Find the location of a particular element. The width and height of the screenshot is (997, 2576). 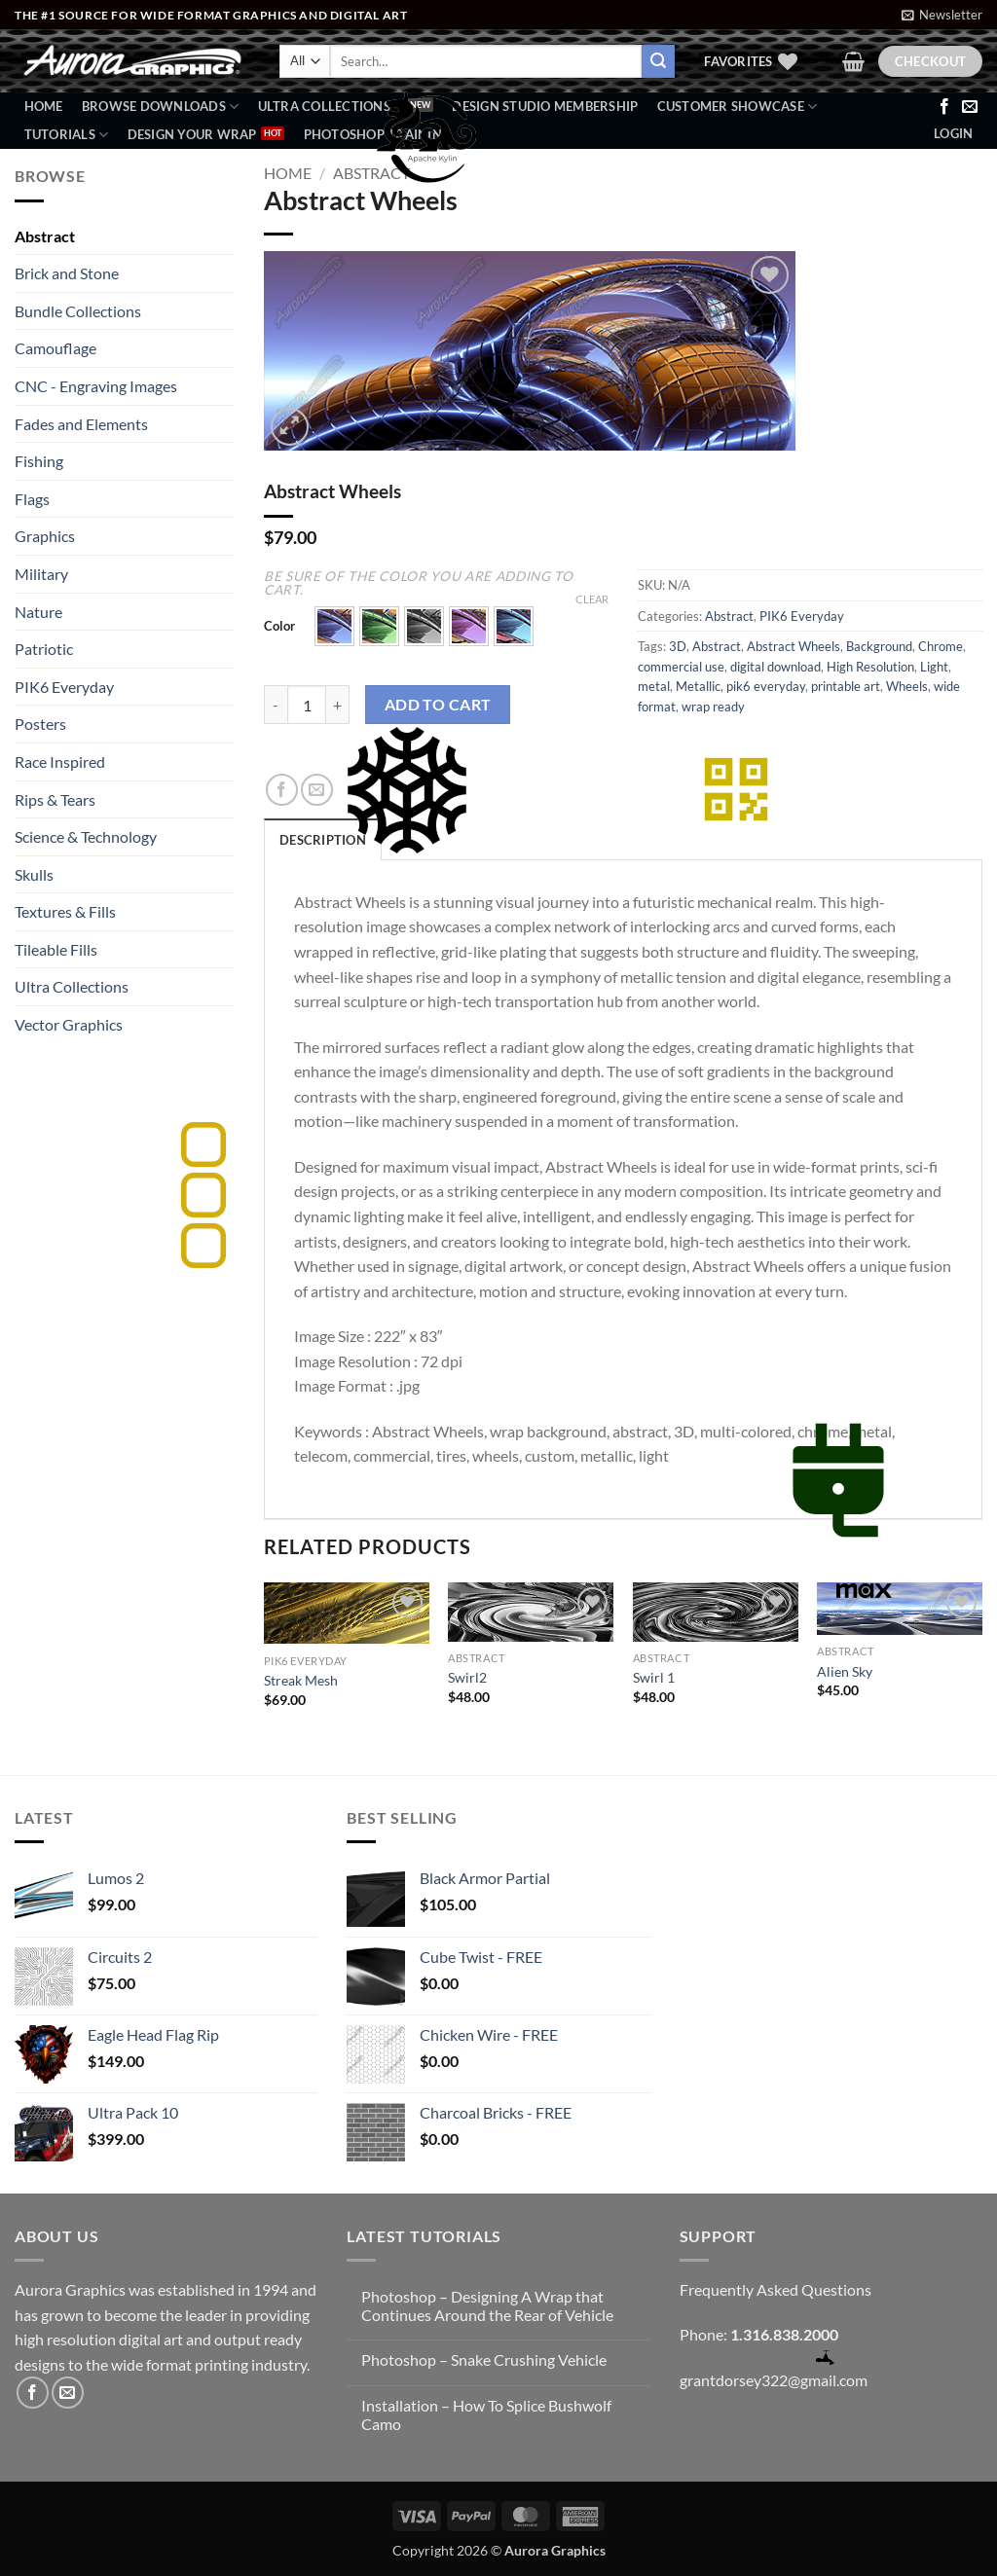

blackmagic design company logo is located at coordinates (203, 1195).